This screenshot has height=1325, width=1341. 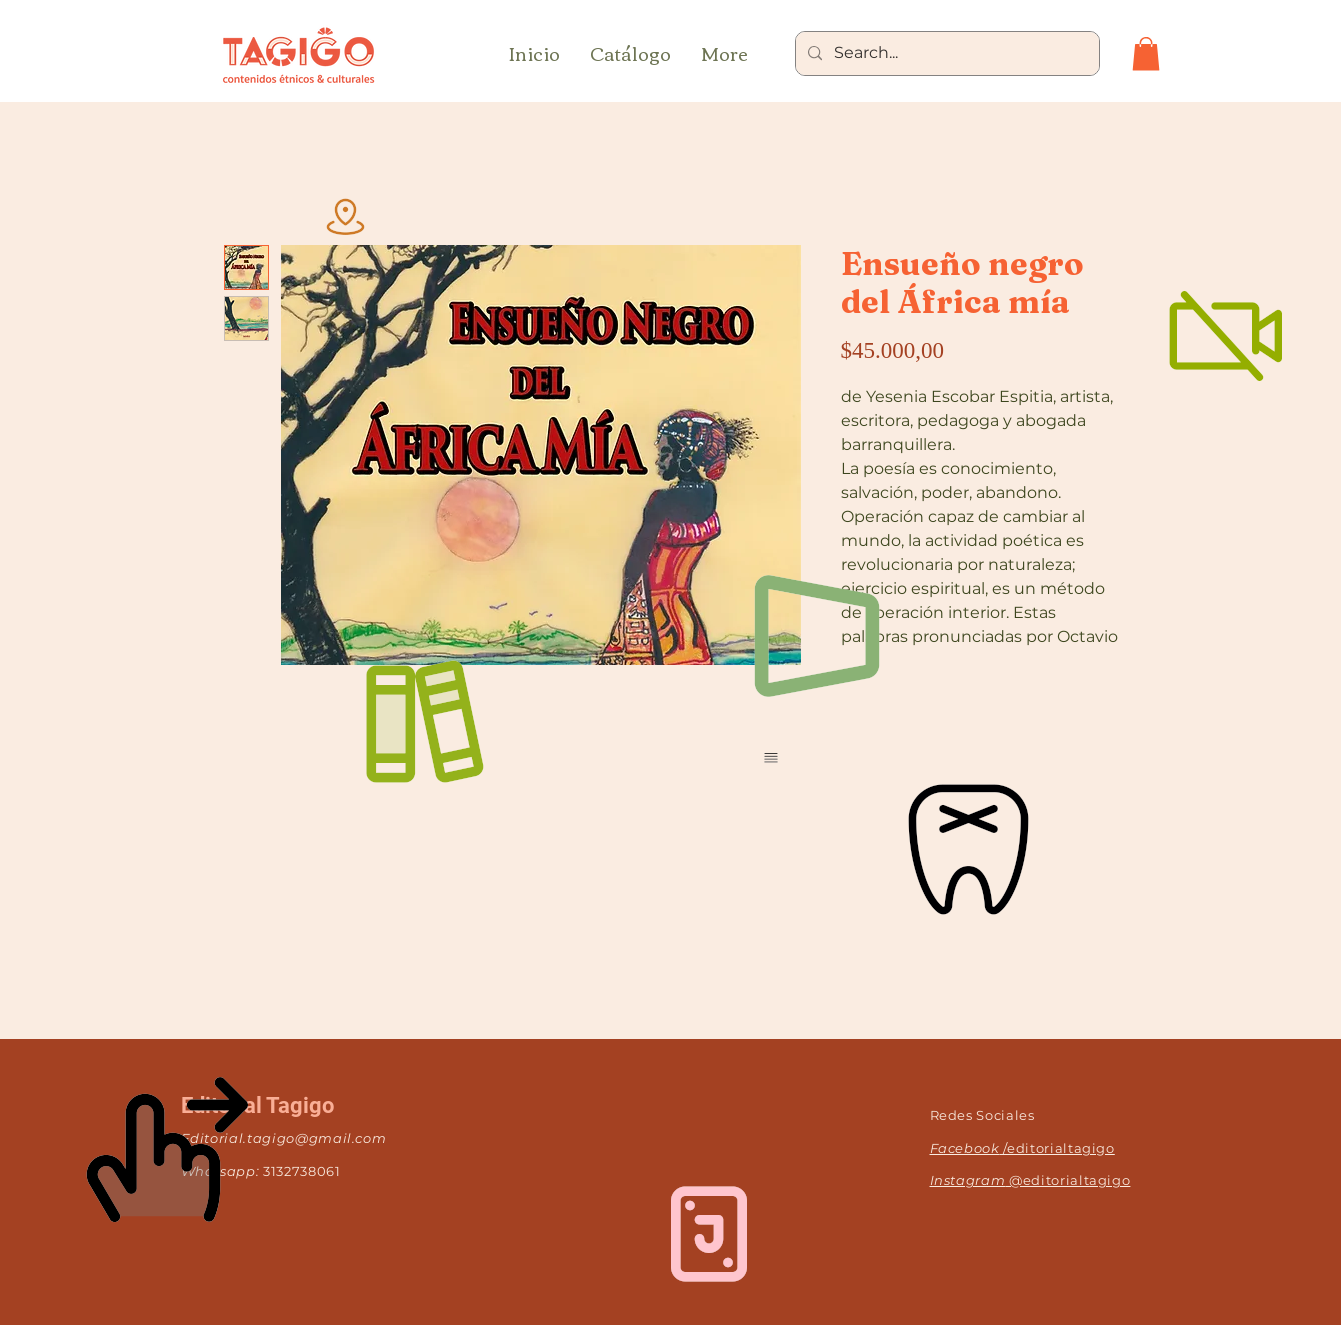 What do you see at coordinates (709, 1234) in the screenshot?
I see `jack playing card in a card game app` at bounding box center [709, 1234].